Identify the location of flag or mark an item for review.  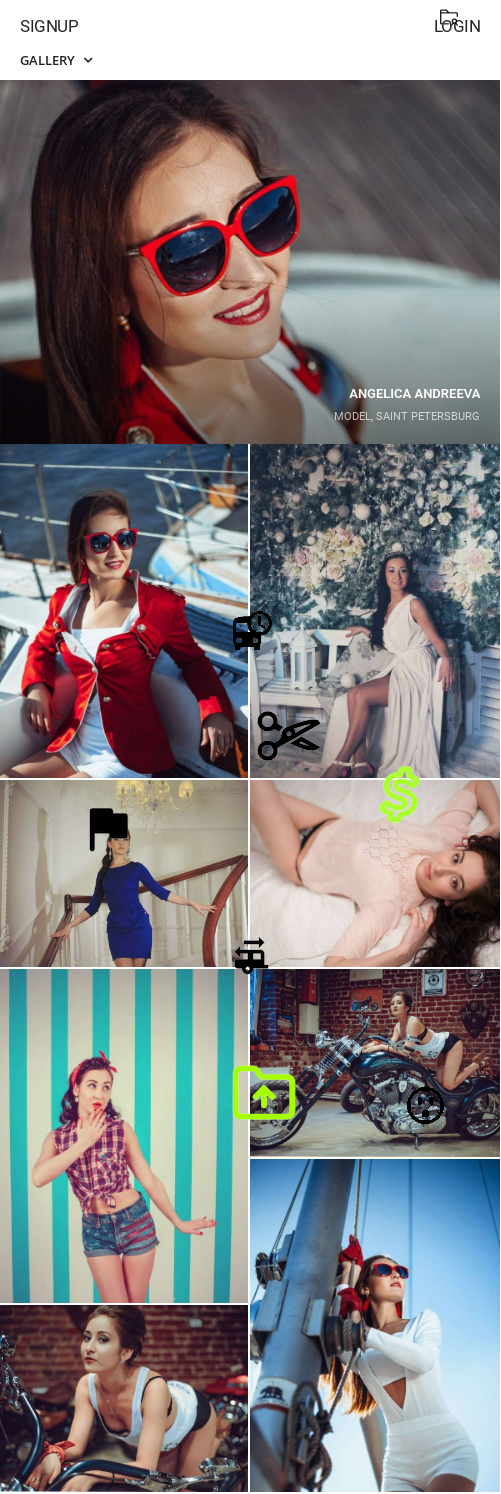
(107, 828).